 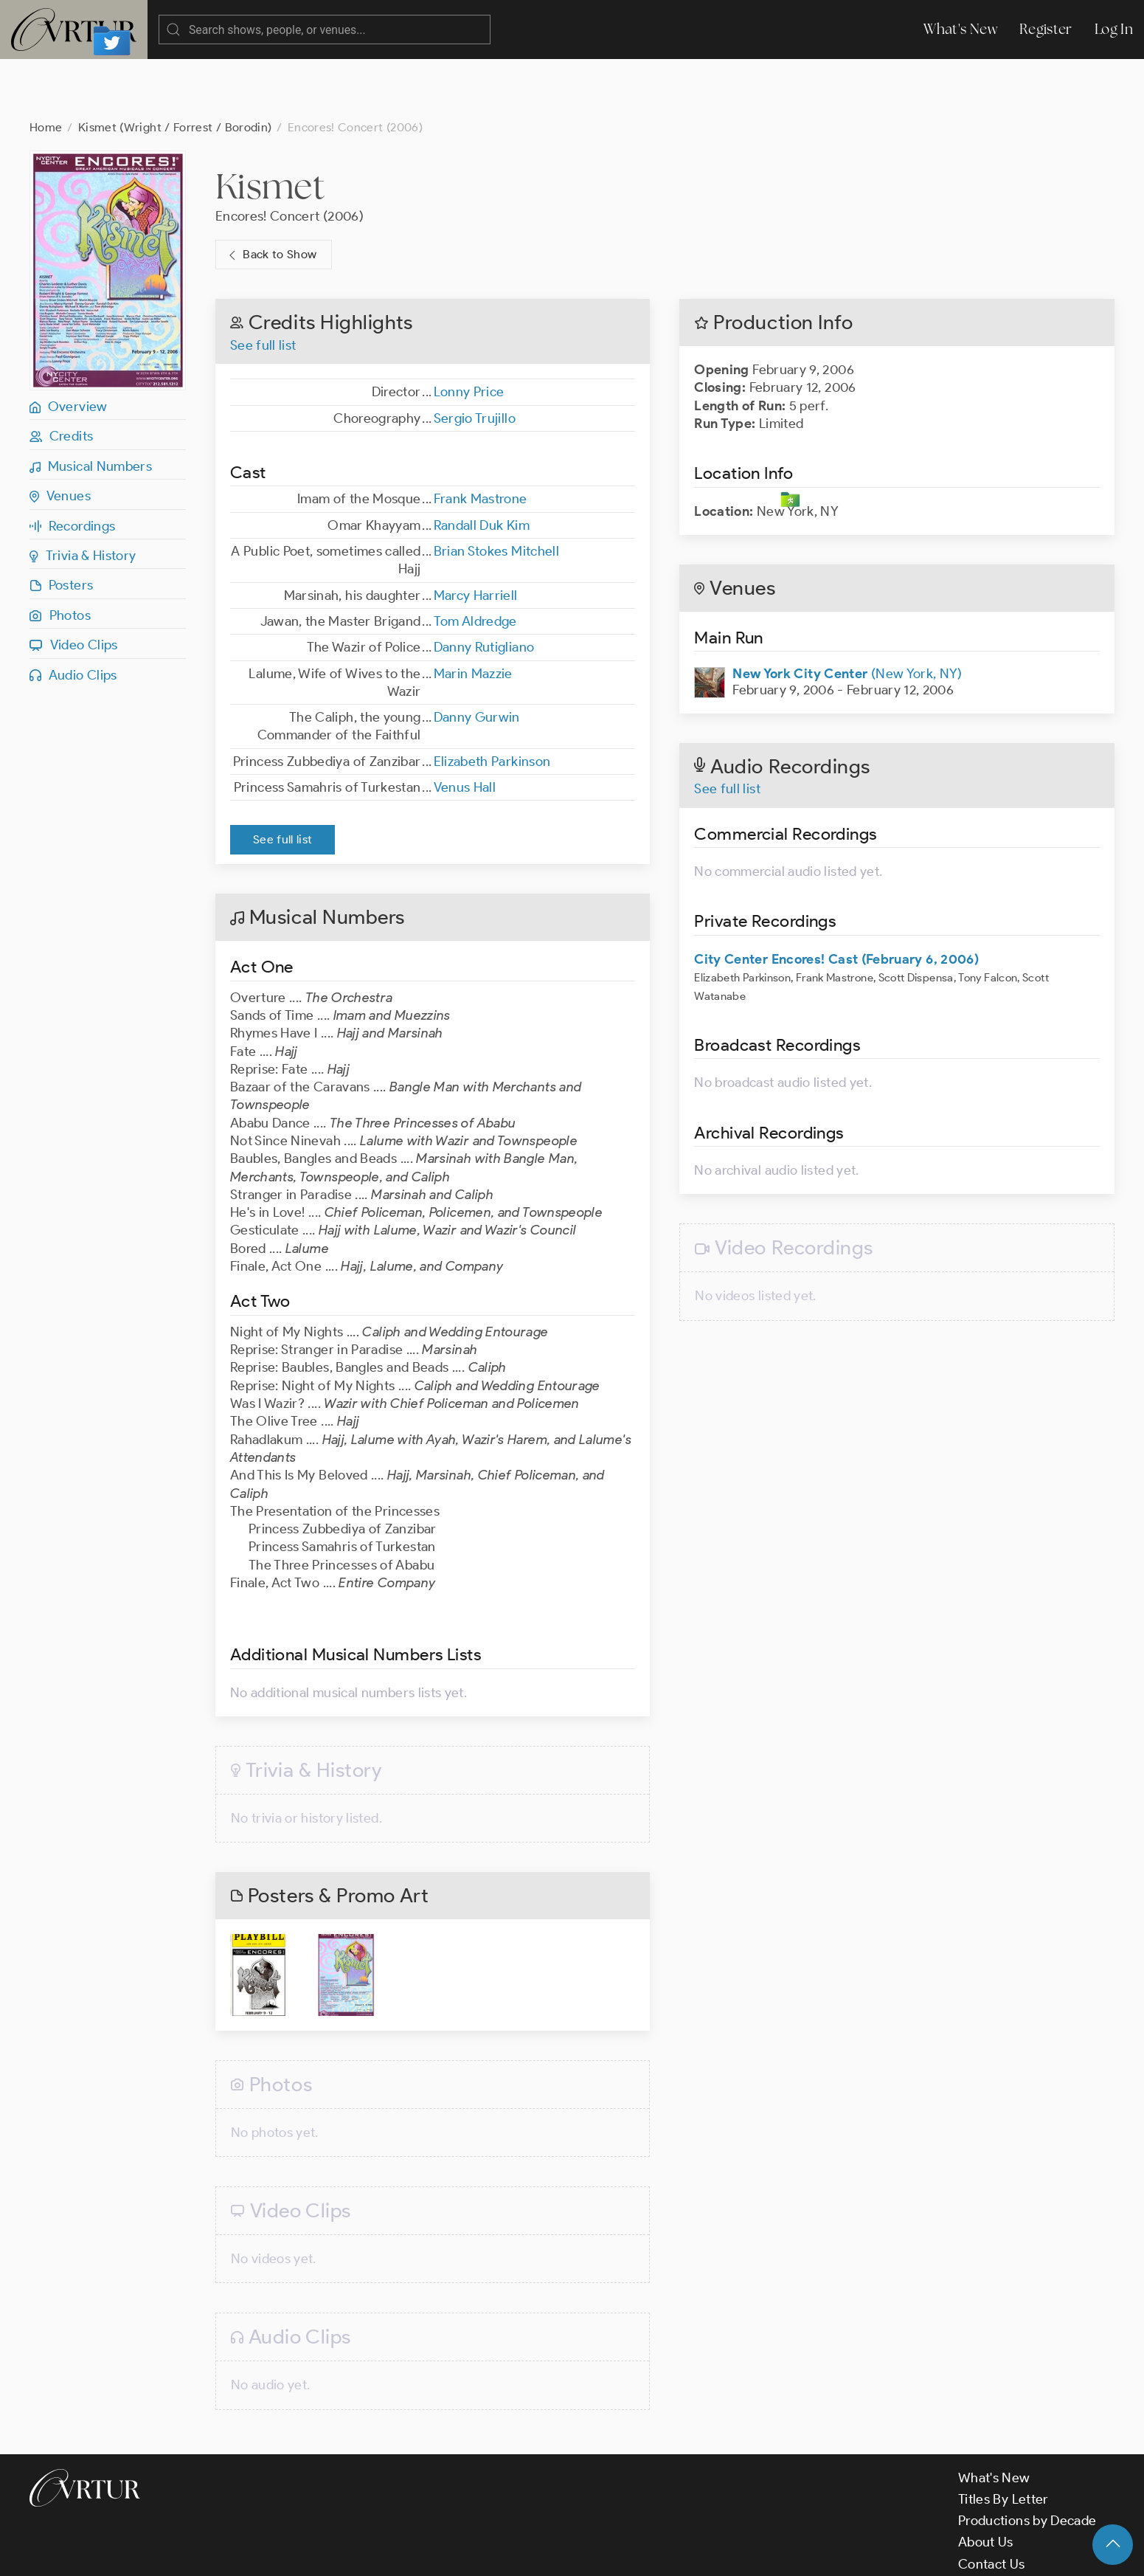 What do you see at coordinates (790, 500) in the screenshot?
I see `open your GameJolt games folder` at bounding box center [790, 500].